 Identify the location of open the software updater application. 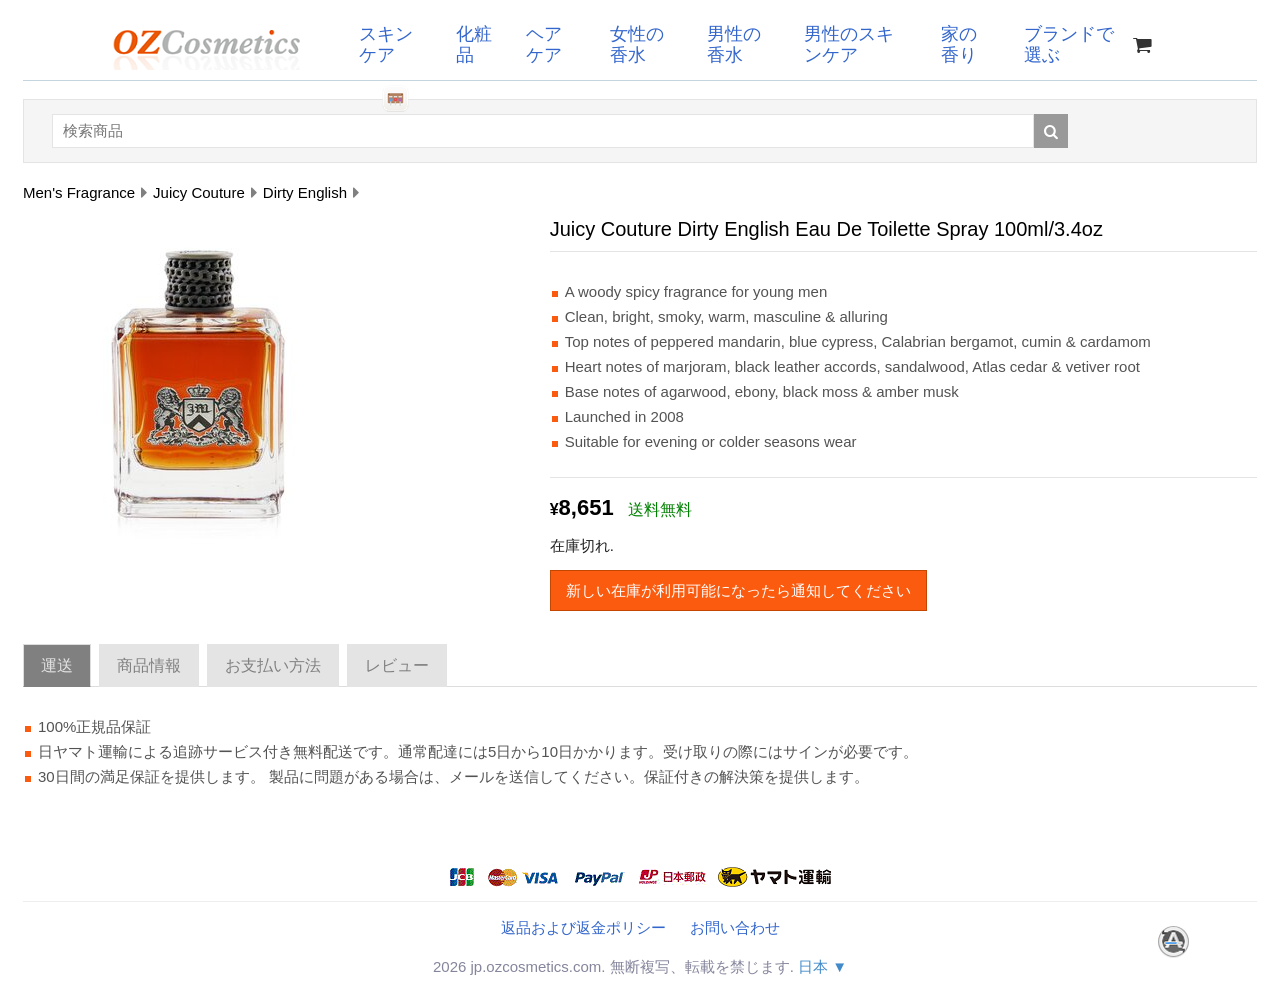
(1173, 941).